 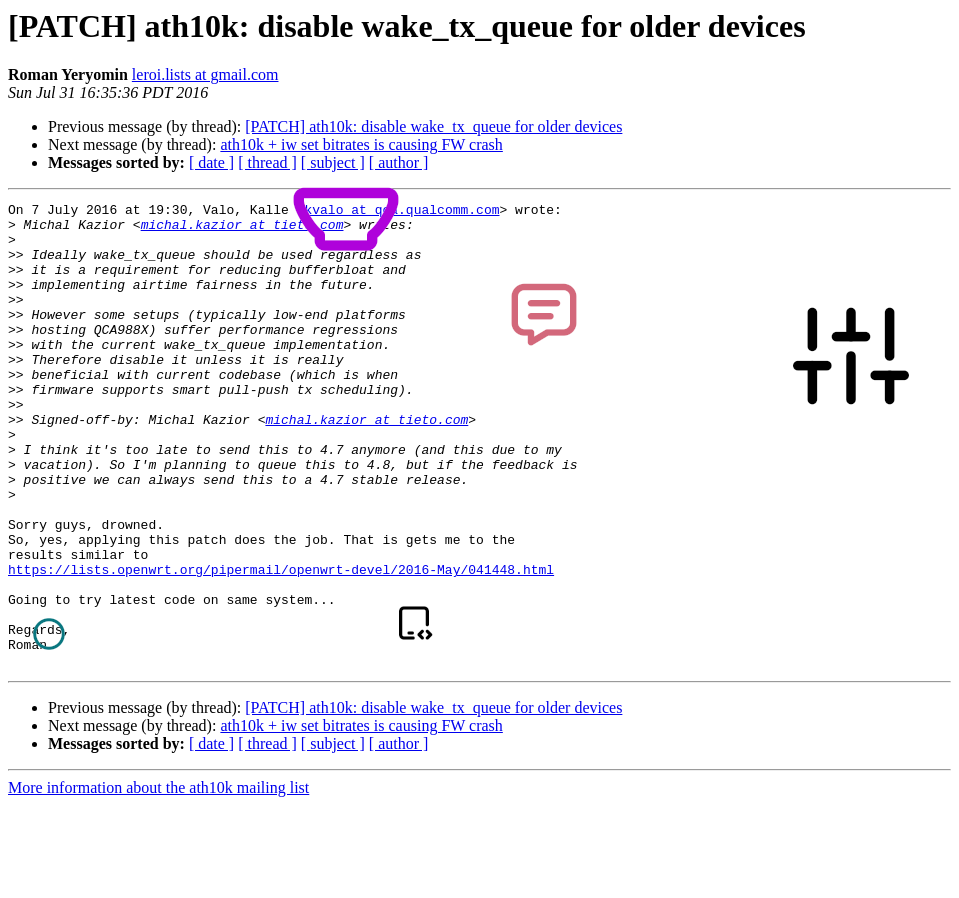 I want to click on access food or recipe features, so click(x=346, y=214).